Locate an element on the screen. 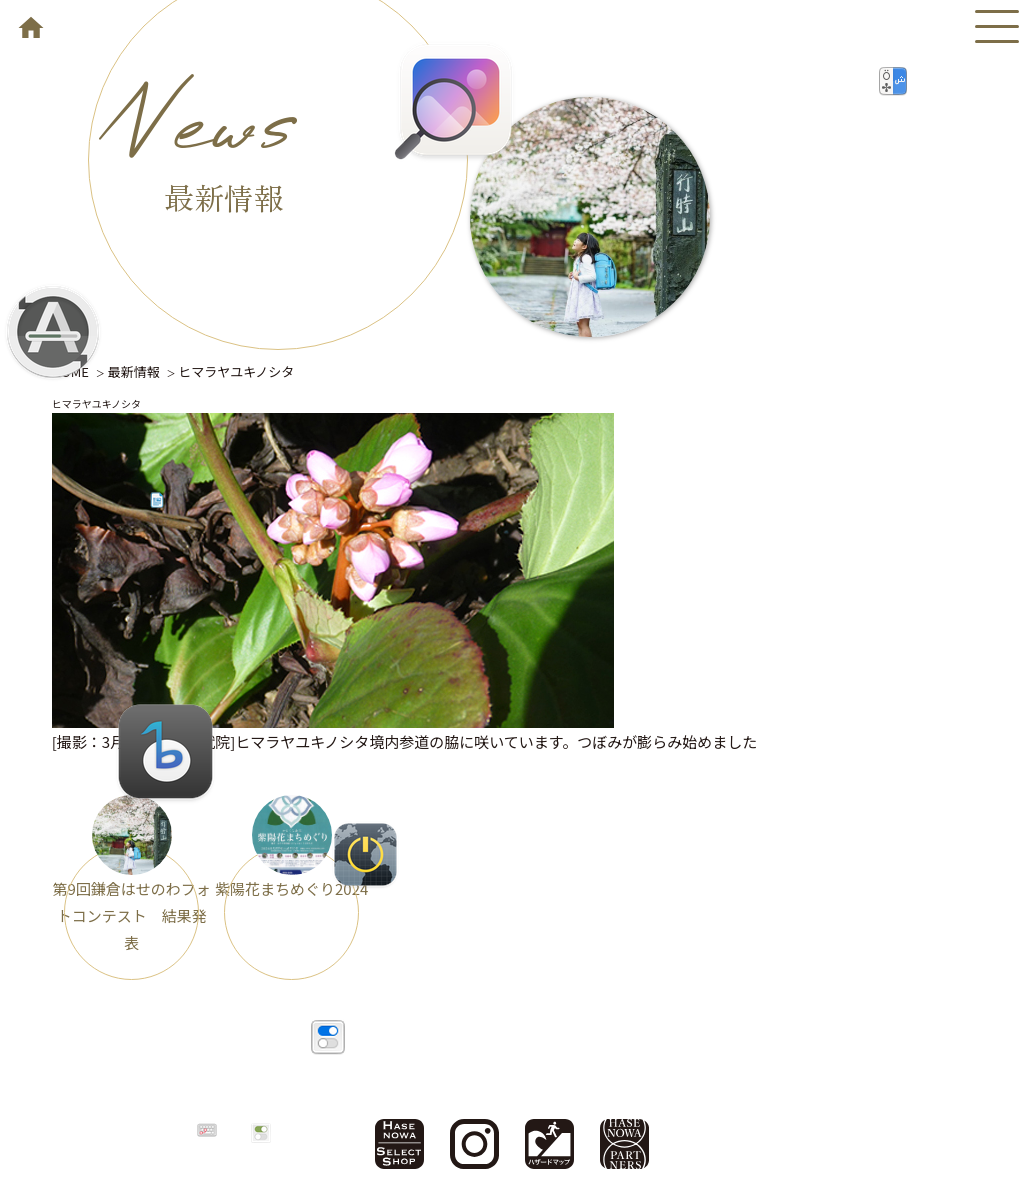  configure wake-on-lan network settings is located at coordinates (365, 854).